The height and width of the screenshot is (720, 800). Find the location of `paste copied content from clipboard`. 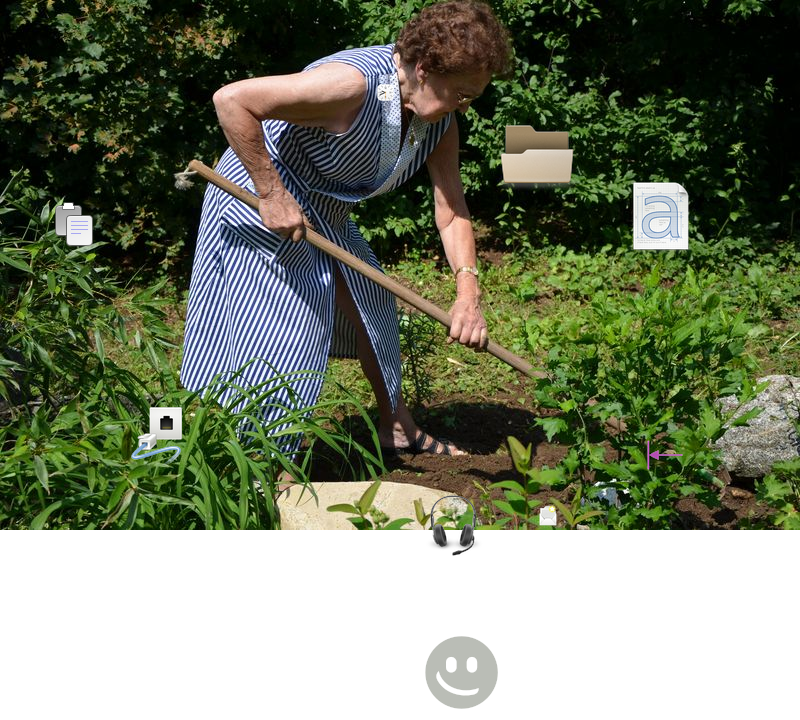

paste copied content from clipboard is located at coordinates (74, 224).